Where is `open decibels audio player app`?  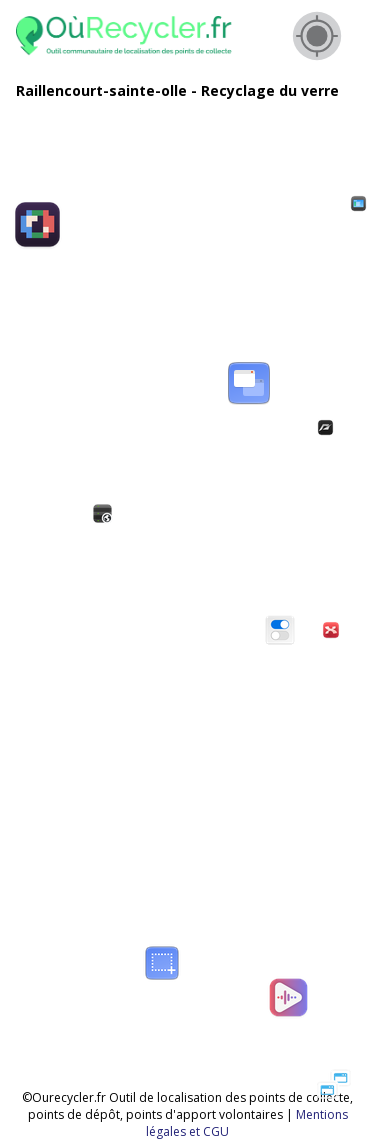
open decibels audio player app is located at coordinates (288, 997).